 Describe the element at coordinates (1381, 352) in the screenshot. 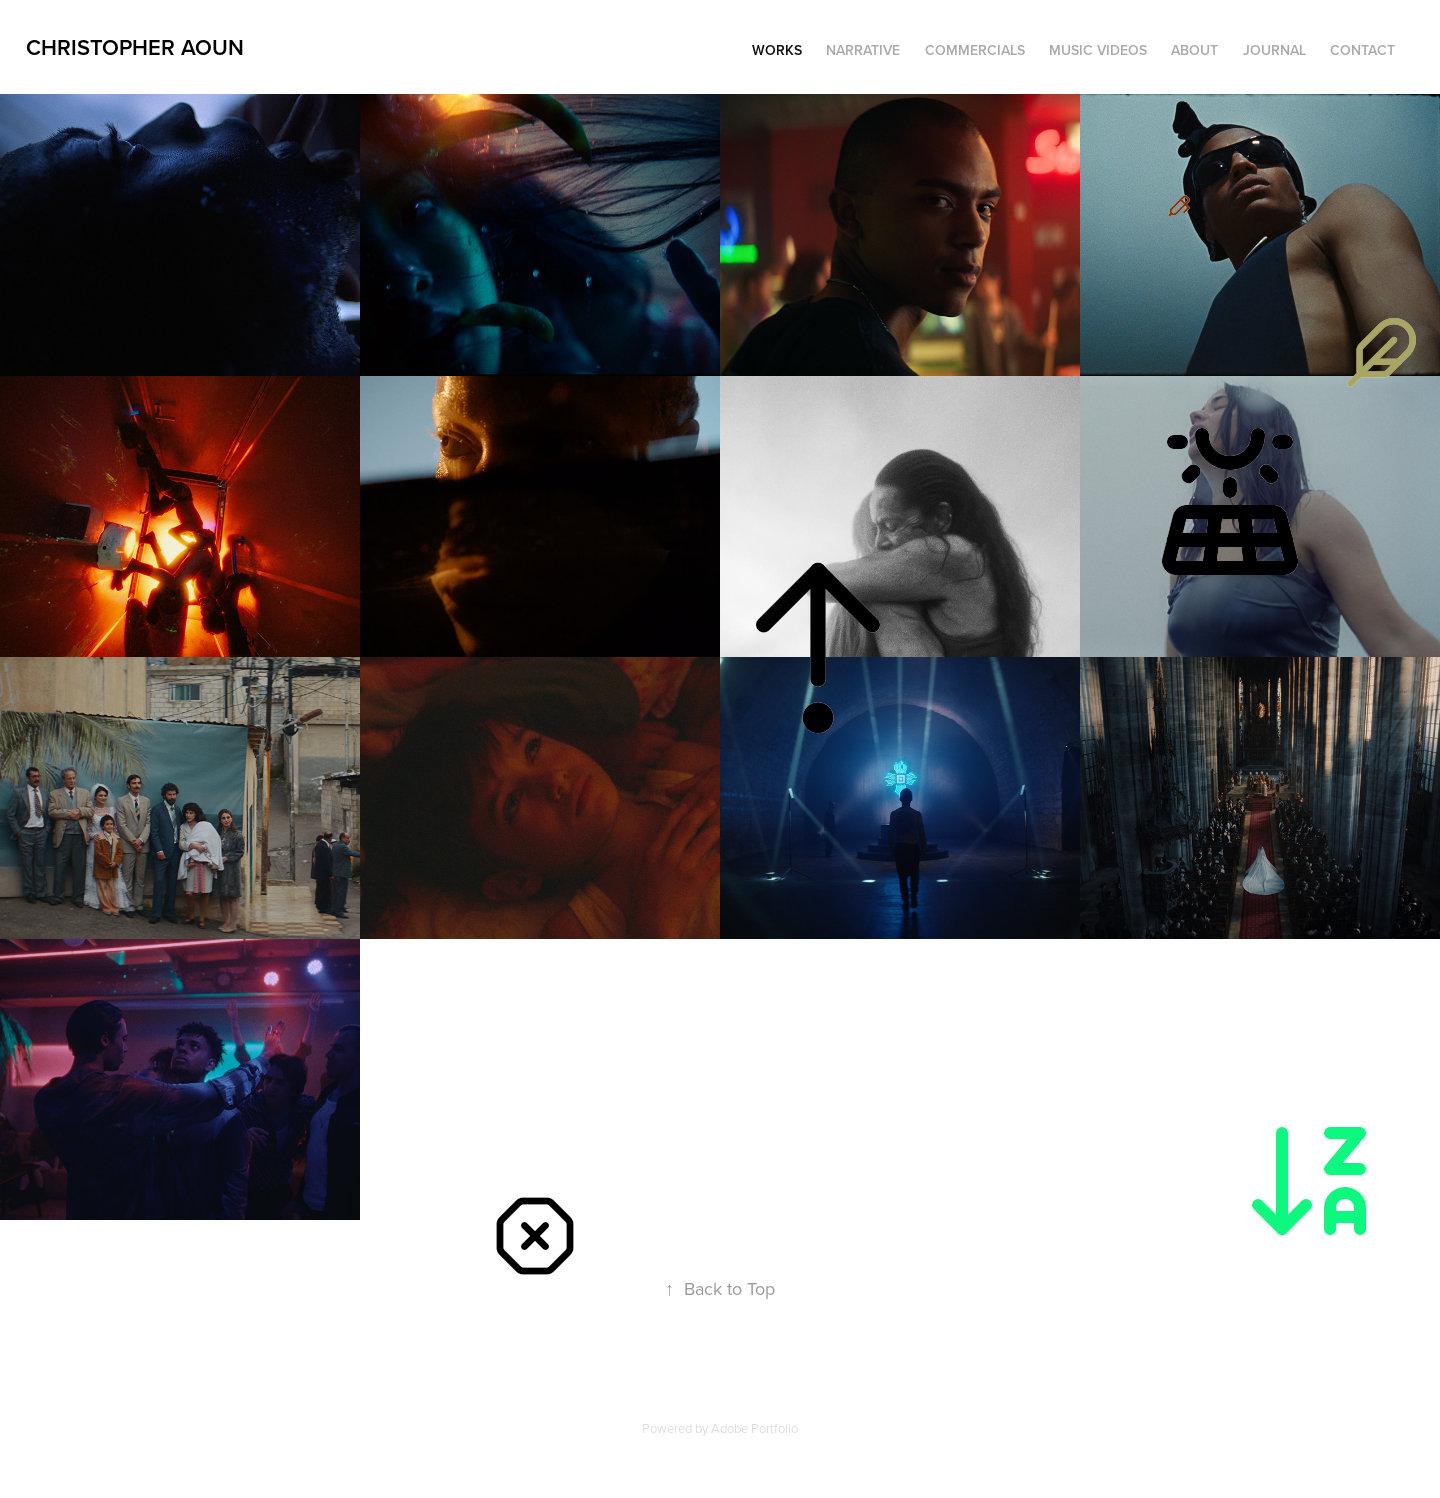

I see `compose a new message or post` at that location.